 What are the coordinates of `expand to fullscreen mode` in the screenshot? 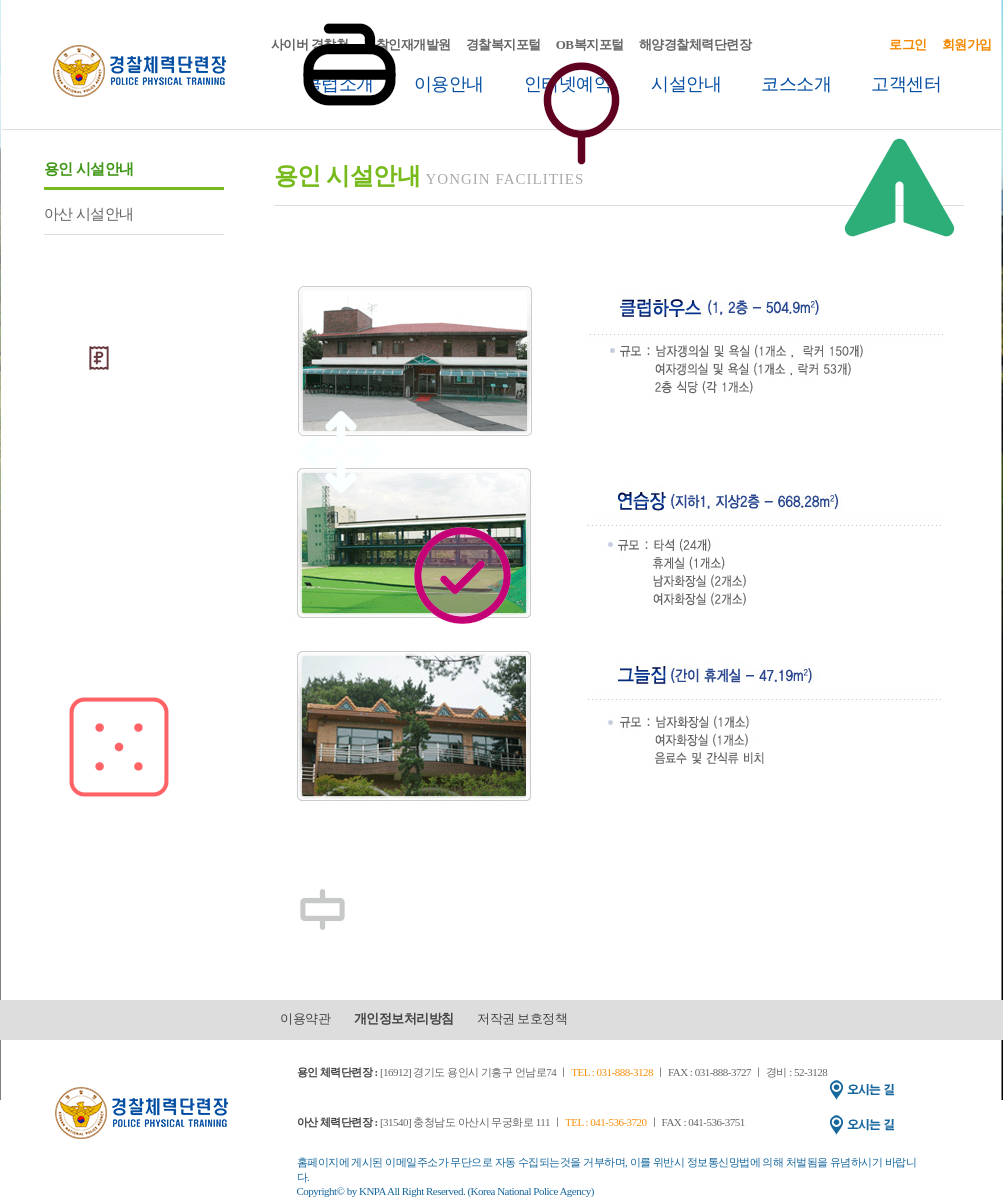 It's located at (341, 452).